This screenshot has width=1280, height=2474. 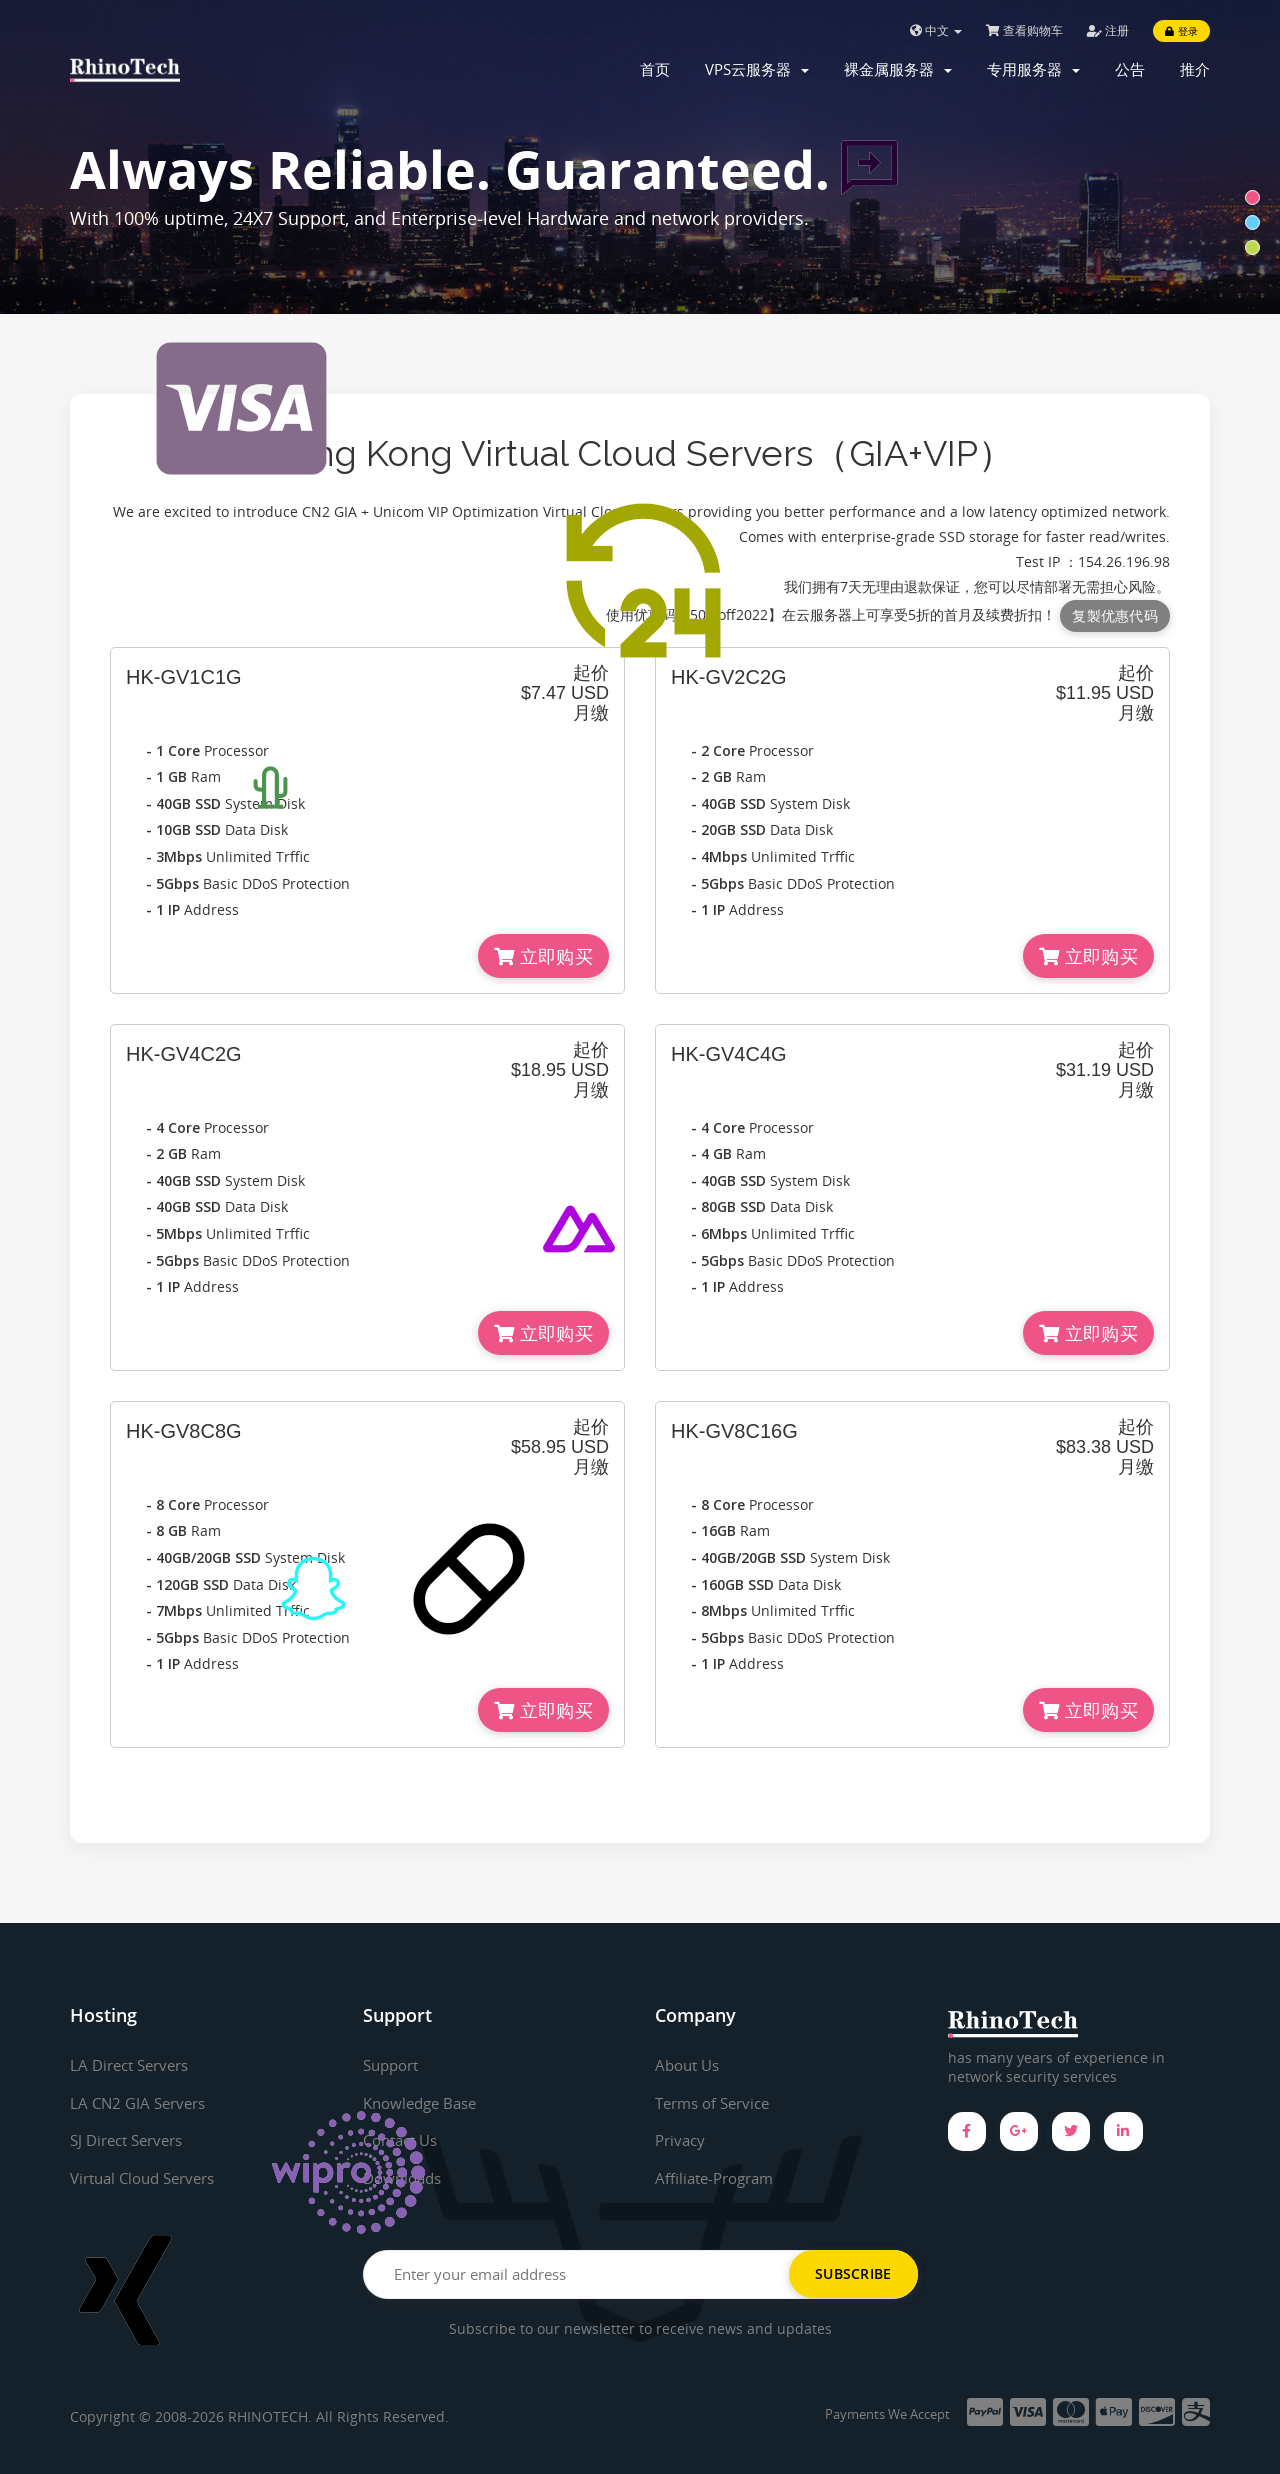 What do you see at coordinates (313, 1588) in the screenshot?
I see `open snapchat app` at bounding box center [313, 1588].